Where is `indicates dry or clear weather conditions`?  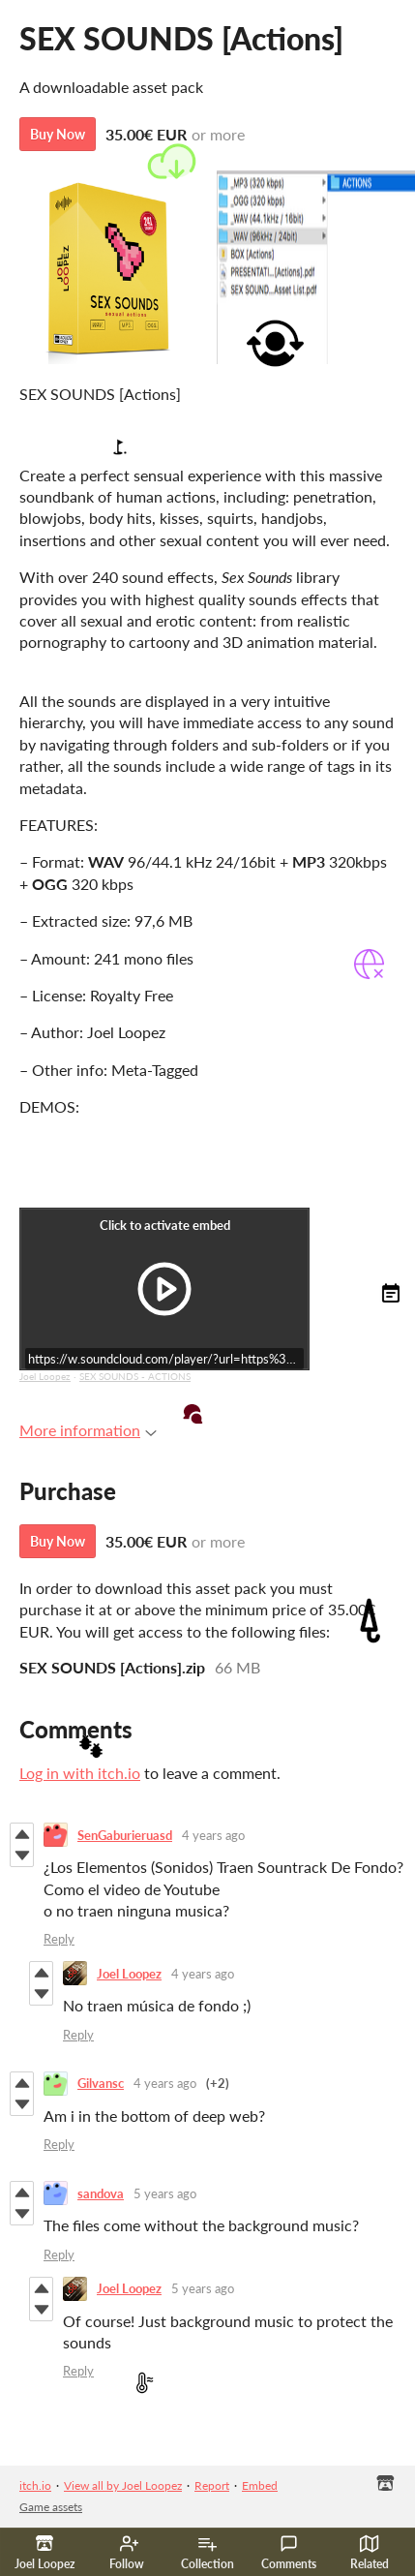 indicates dry or clear weather conditions is located at coordinates (369, 1620).